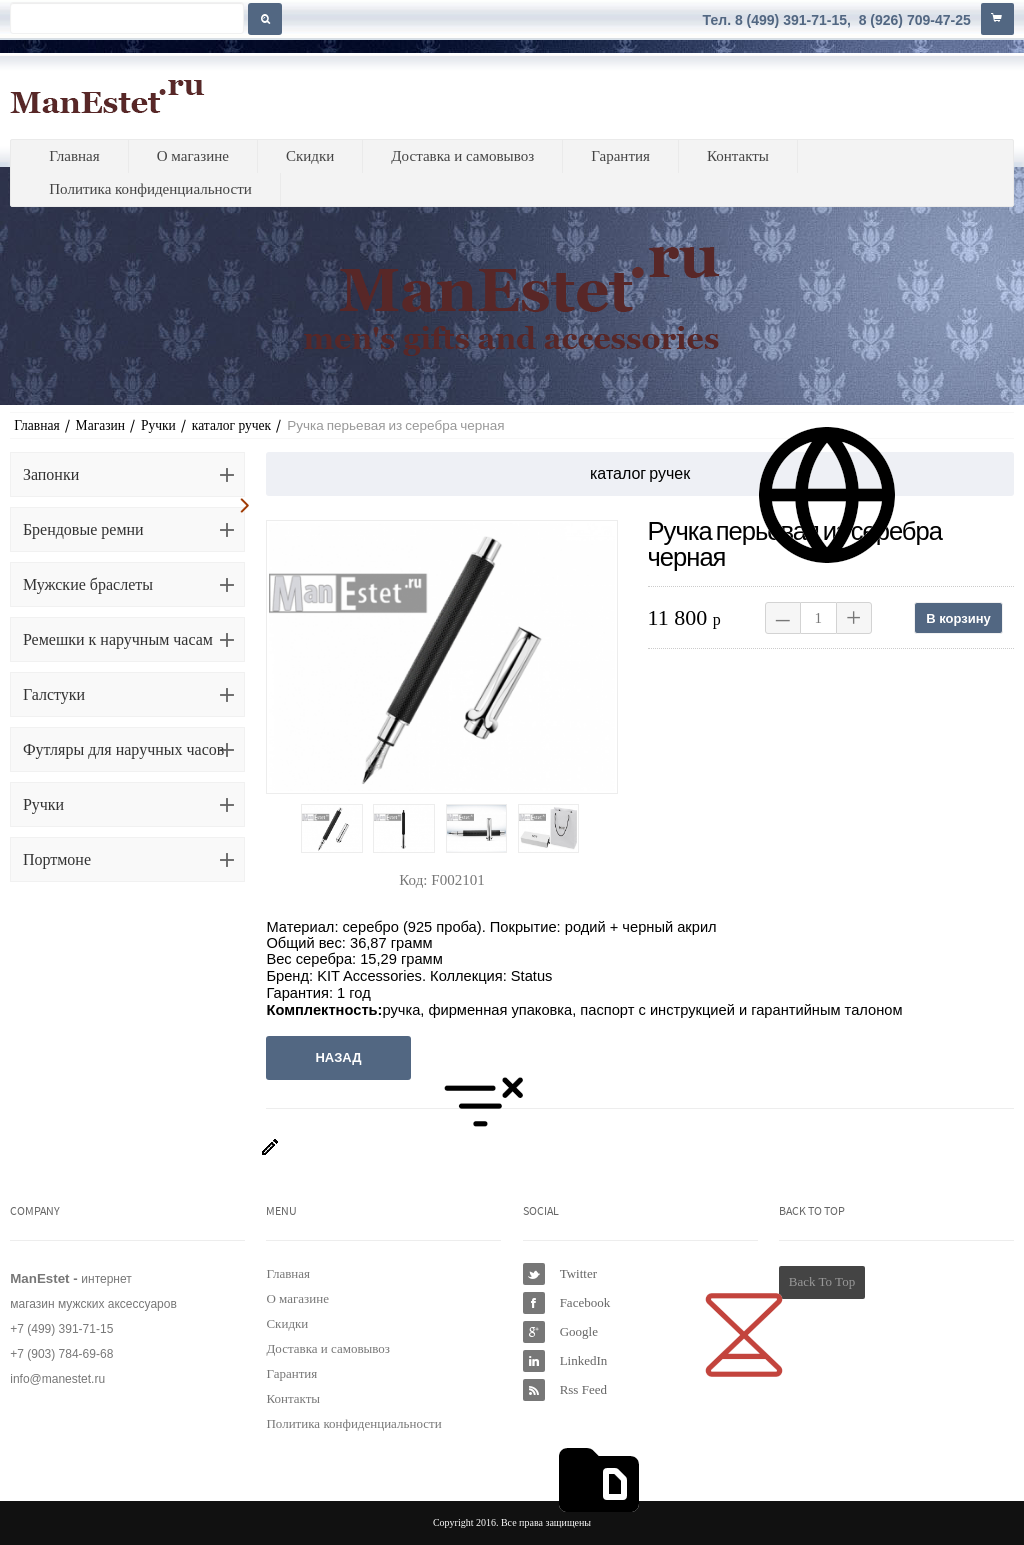  I want to click on edit this item, so click(270, 1147).